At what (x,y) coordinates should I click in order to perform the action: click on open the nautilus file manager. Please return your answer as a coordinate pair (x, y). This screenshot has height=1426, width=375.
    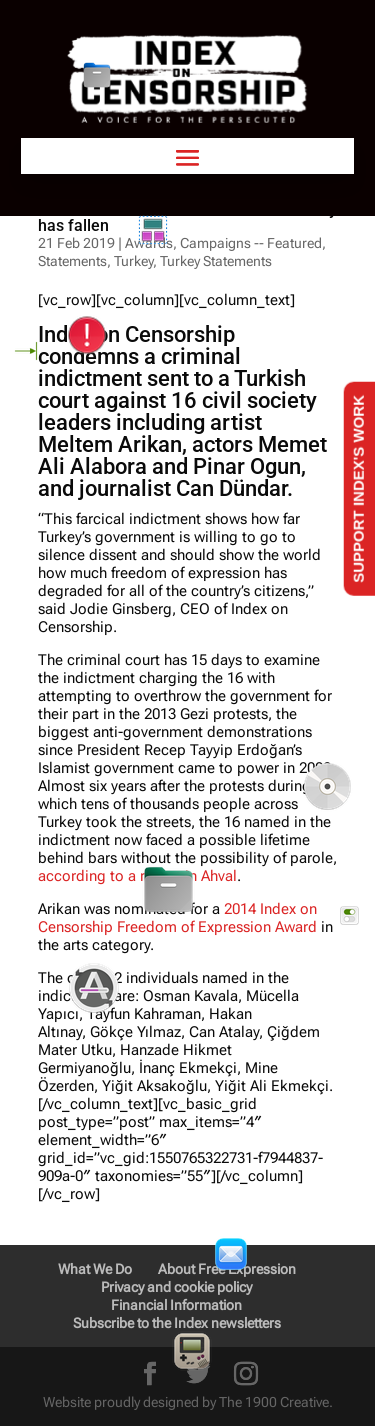
    Looking at the image, I should click on (97, 75).